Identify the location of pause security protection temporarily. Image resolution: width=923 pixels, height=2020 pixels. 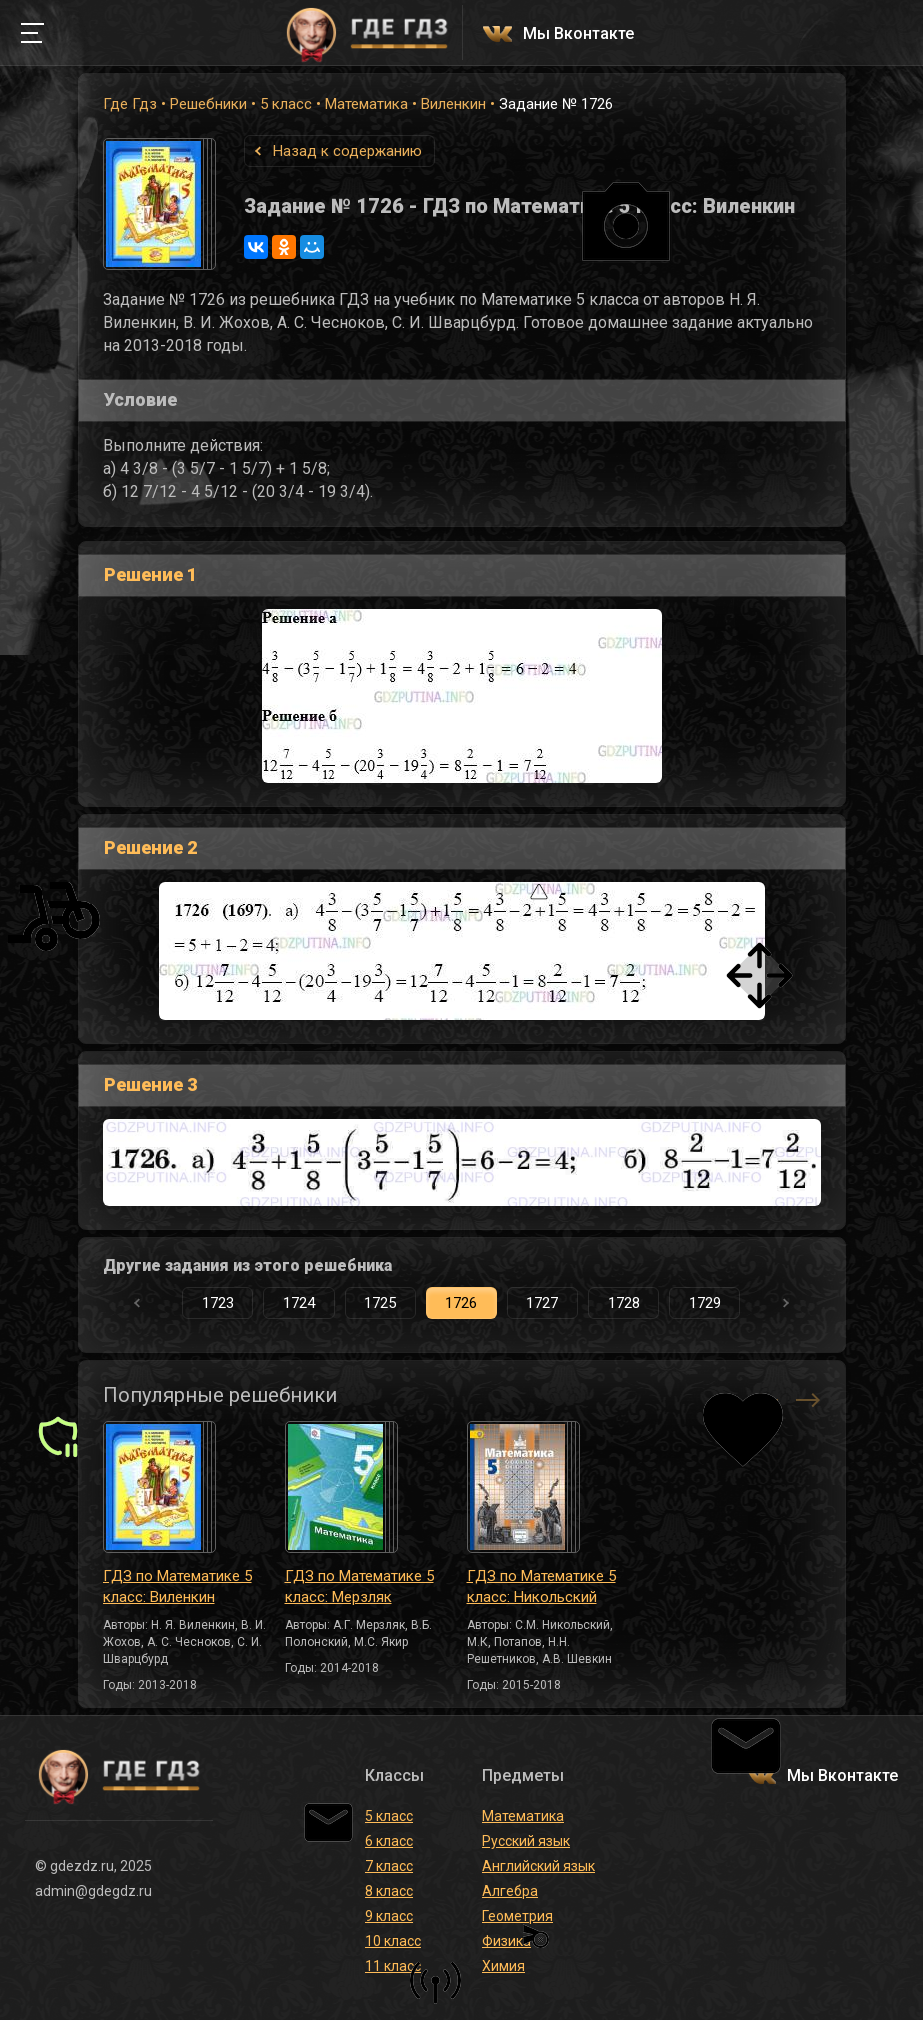
(58, 1436).